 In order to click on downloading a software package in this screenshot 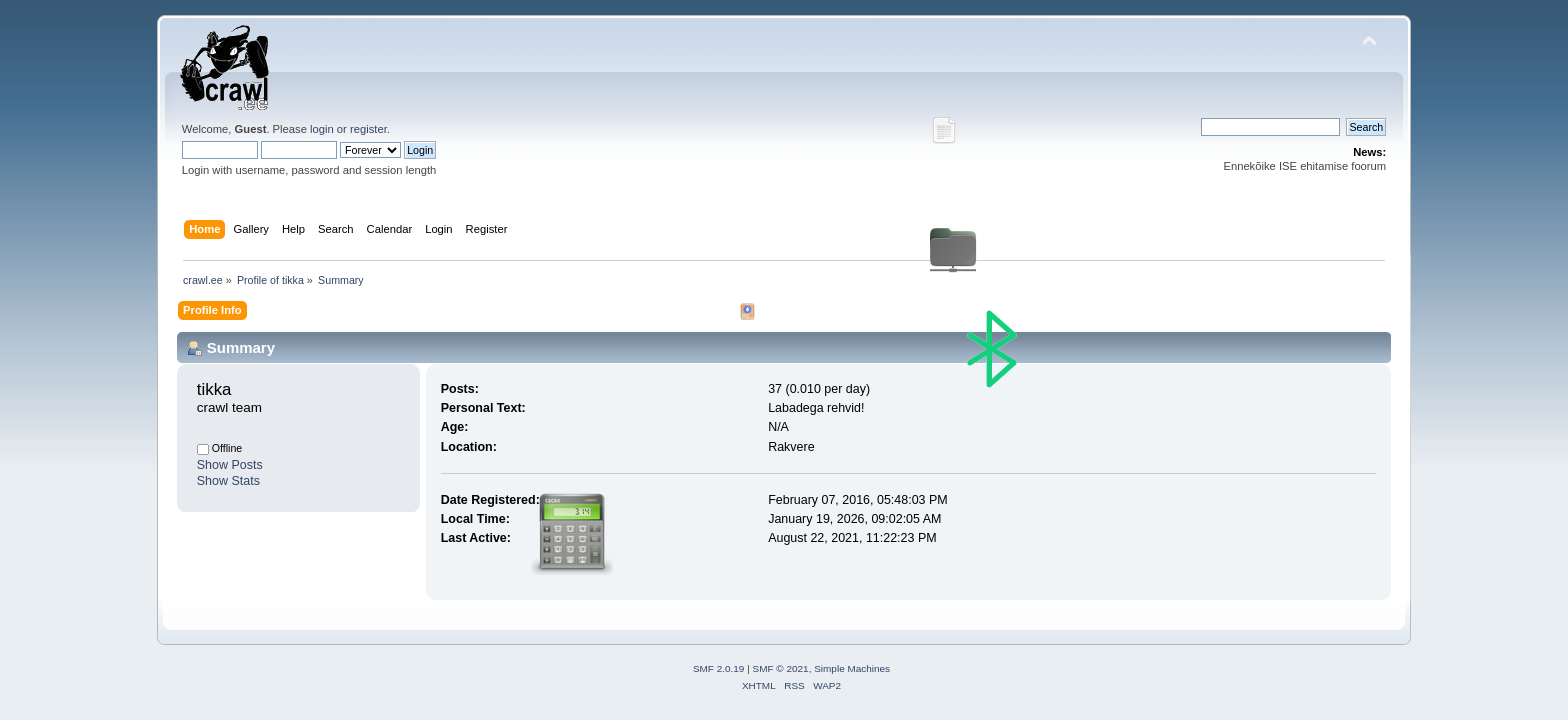, I will do `click(747, 311)`.